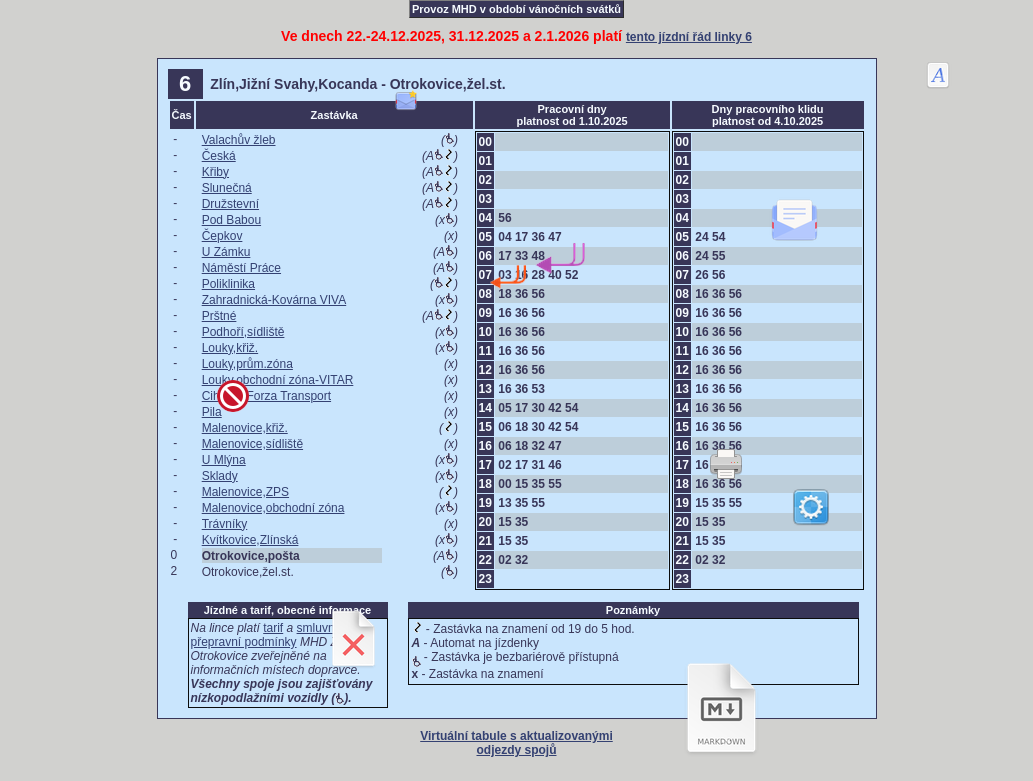 This screenshot has width=1033, height=781. What do you see at coordinates (233, 396) in the screenshot?
I see `delete selected email message` at bounding box center [233, 396].